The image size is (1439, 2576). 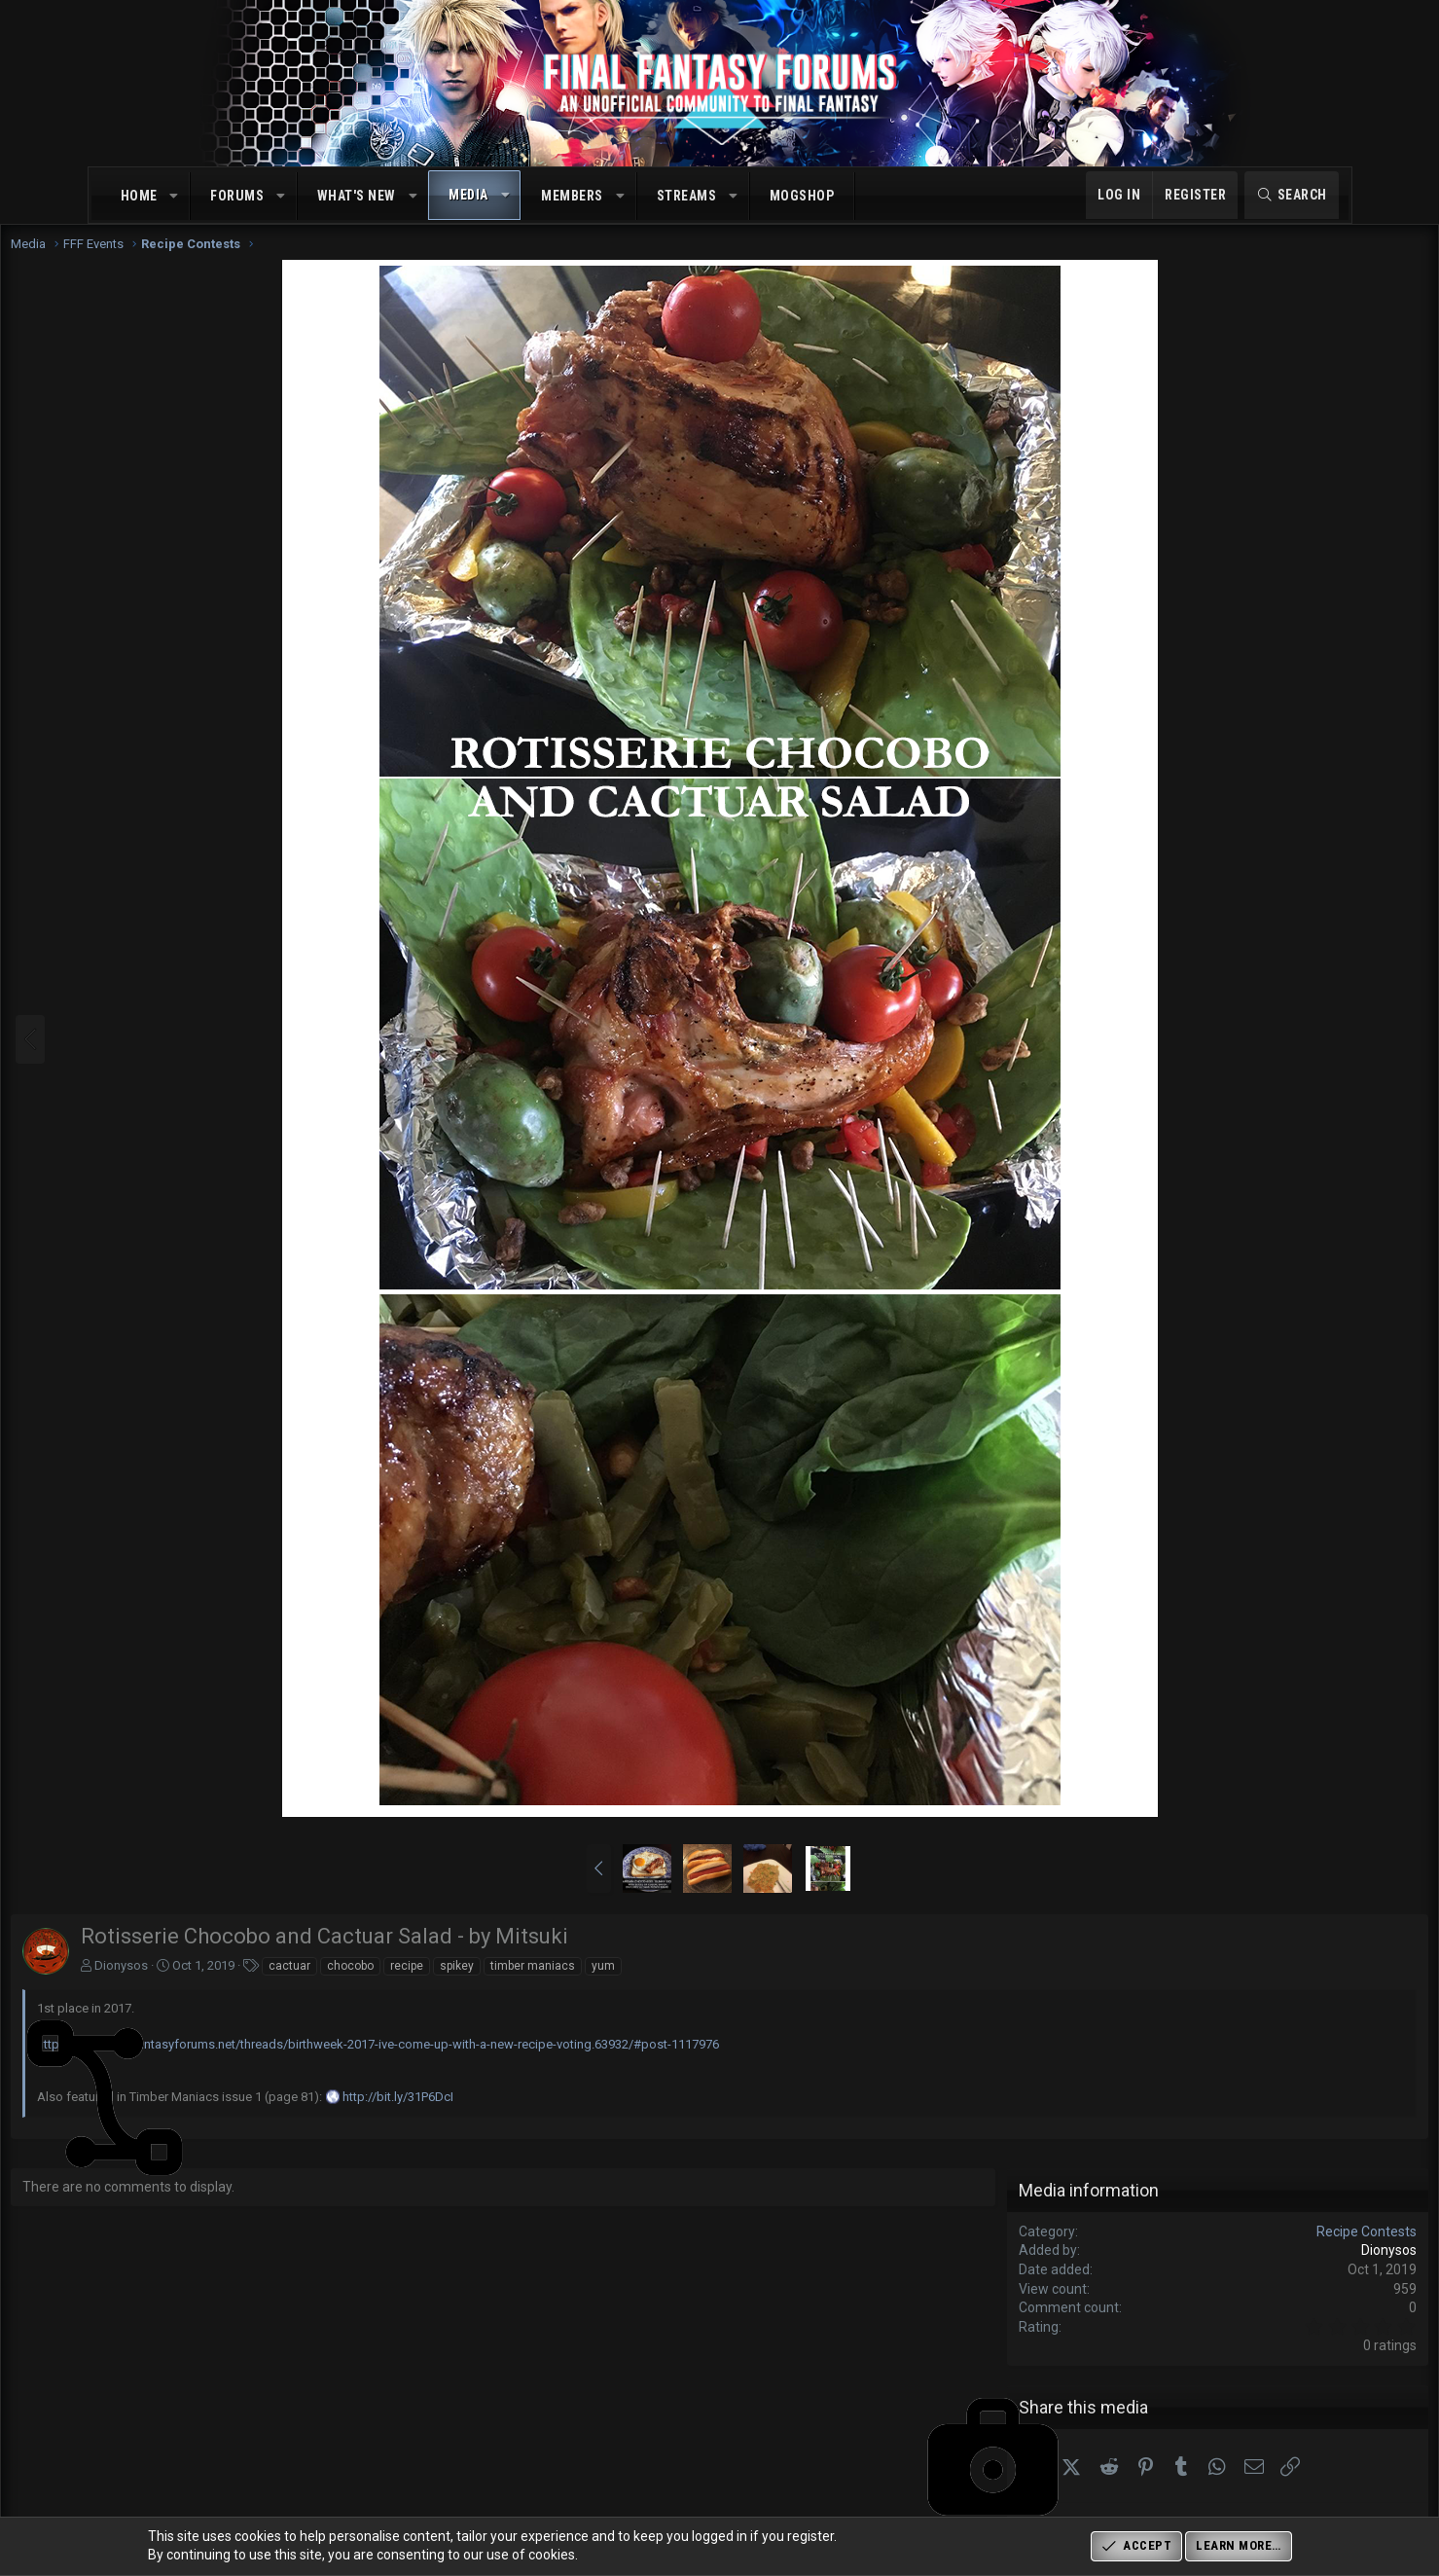 I want to click on take a photo, so click(x=992, y=2456).